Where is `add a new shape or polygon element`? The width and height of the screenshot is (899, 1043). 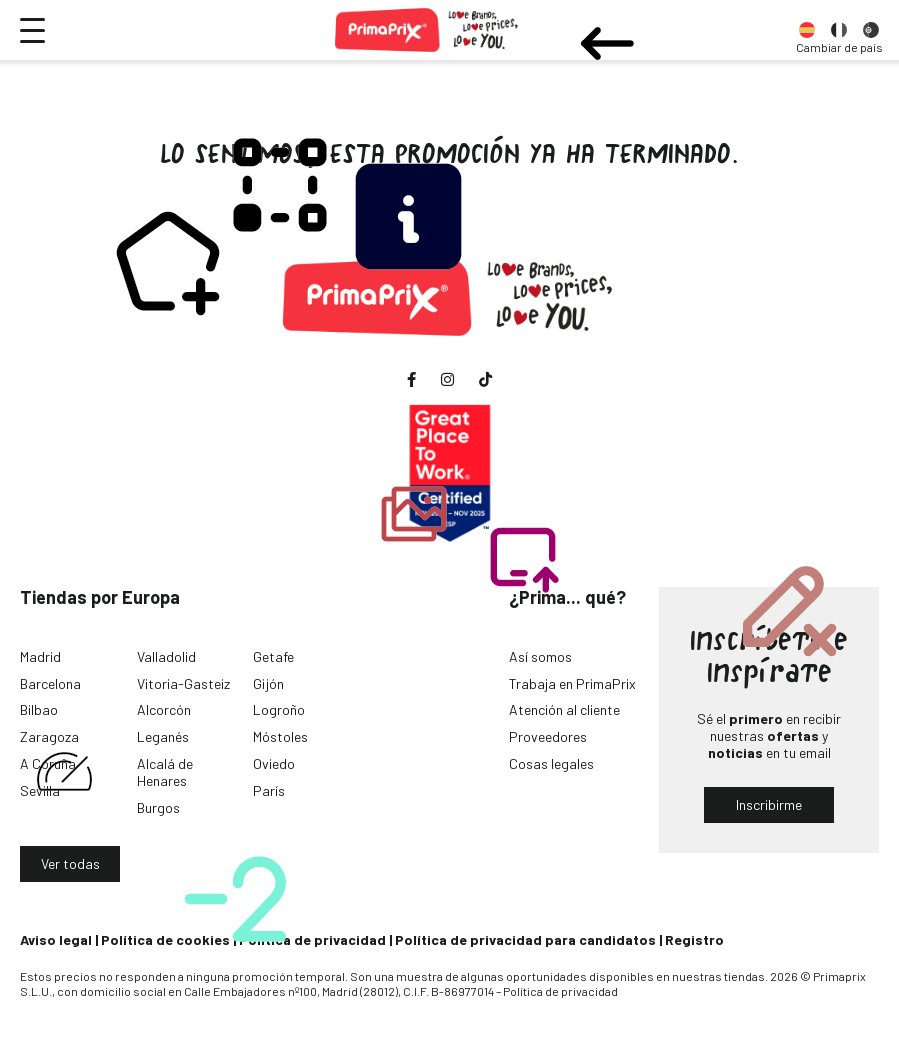 add a new shape or polygon element is located at coordinates (168, 264).